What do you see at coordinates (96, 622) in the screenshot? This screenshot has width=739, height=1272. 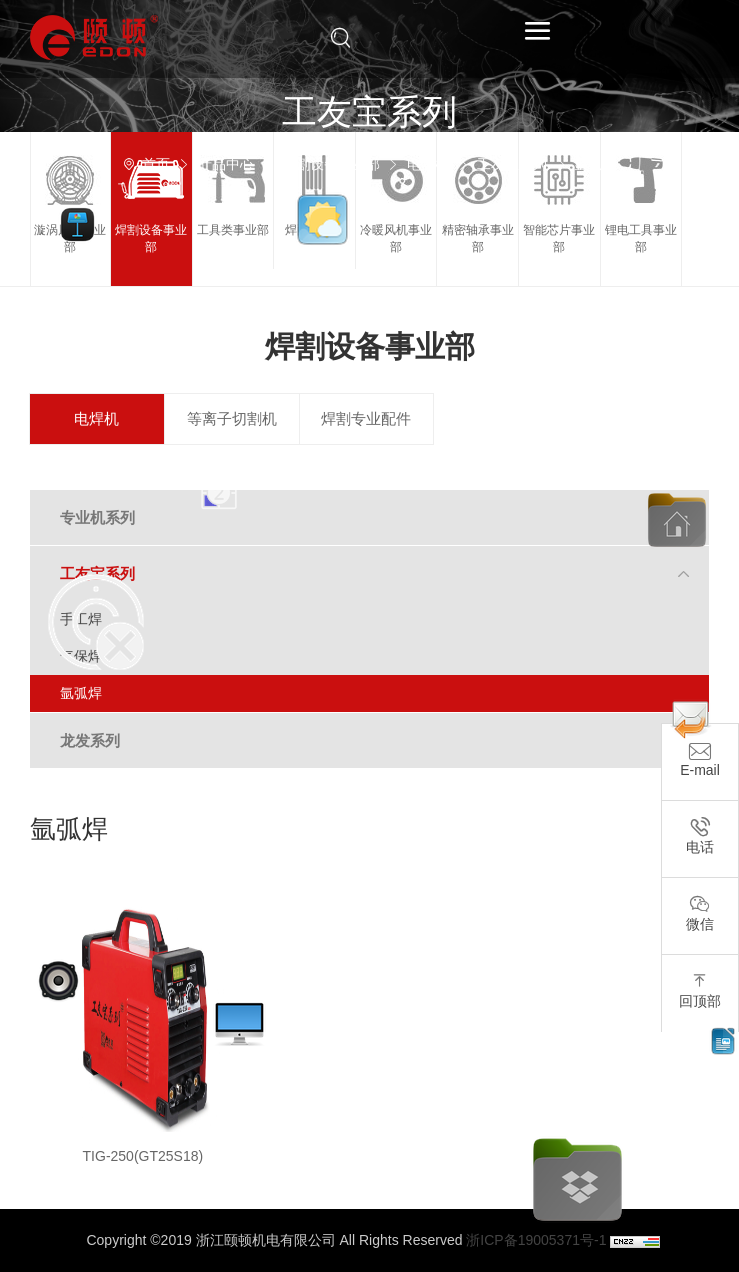 I see `camera is currently disabled or blocked` at bounding box center [96, 622].